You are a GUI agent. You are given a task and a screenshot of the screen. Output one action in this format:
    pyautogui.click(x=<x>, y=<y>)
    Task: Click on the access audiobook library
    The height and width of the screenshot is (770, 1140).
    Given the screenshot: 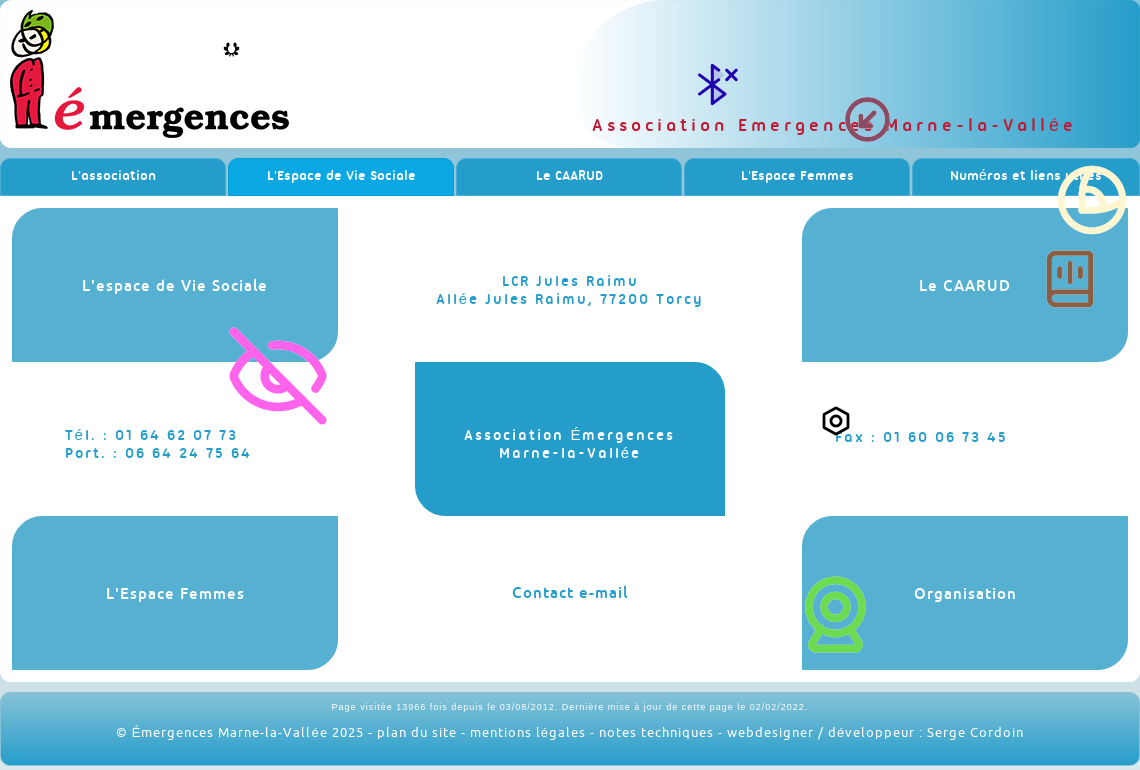 What is the action you would take?
    pyautogui.click(x=1070, y=279)
    